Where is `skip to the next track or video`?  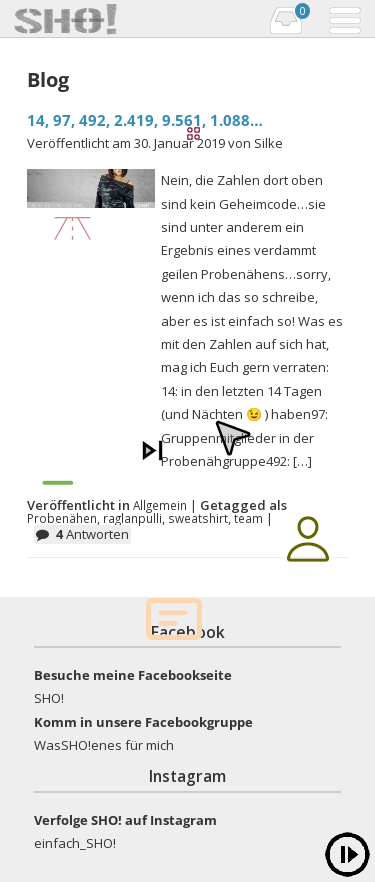 skip to the next track or video is located at coordinates (152, 450).